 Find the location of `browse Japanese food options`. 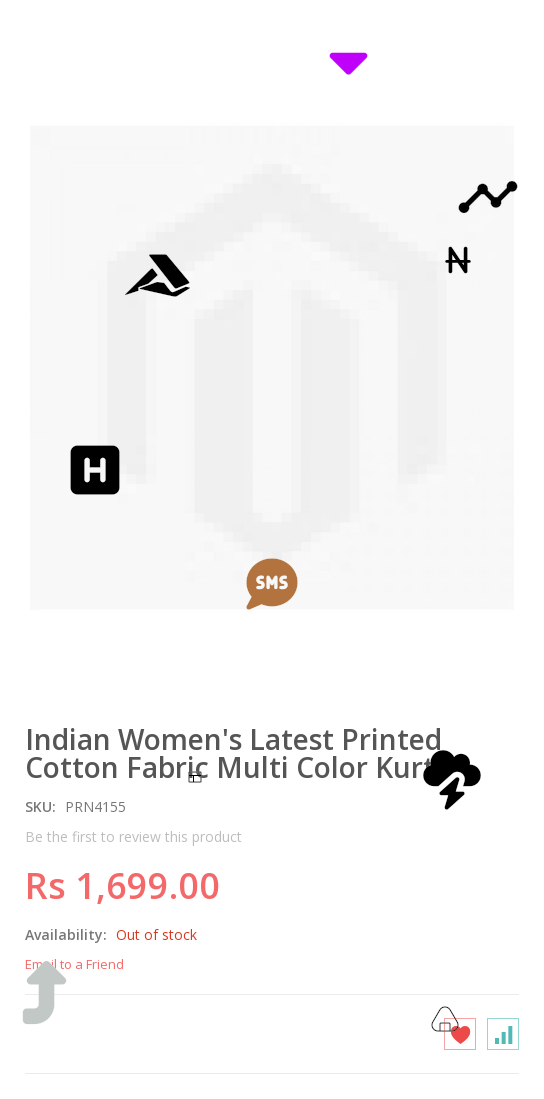

browse Japanese food options is located at coordinates (445, 1019).